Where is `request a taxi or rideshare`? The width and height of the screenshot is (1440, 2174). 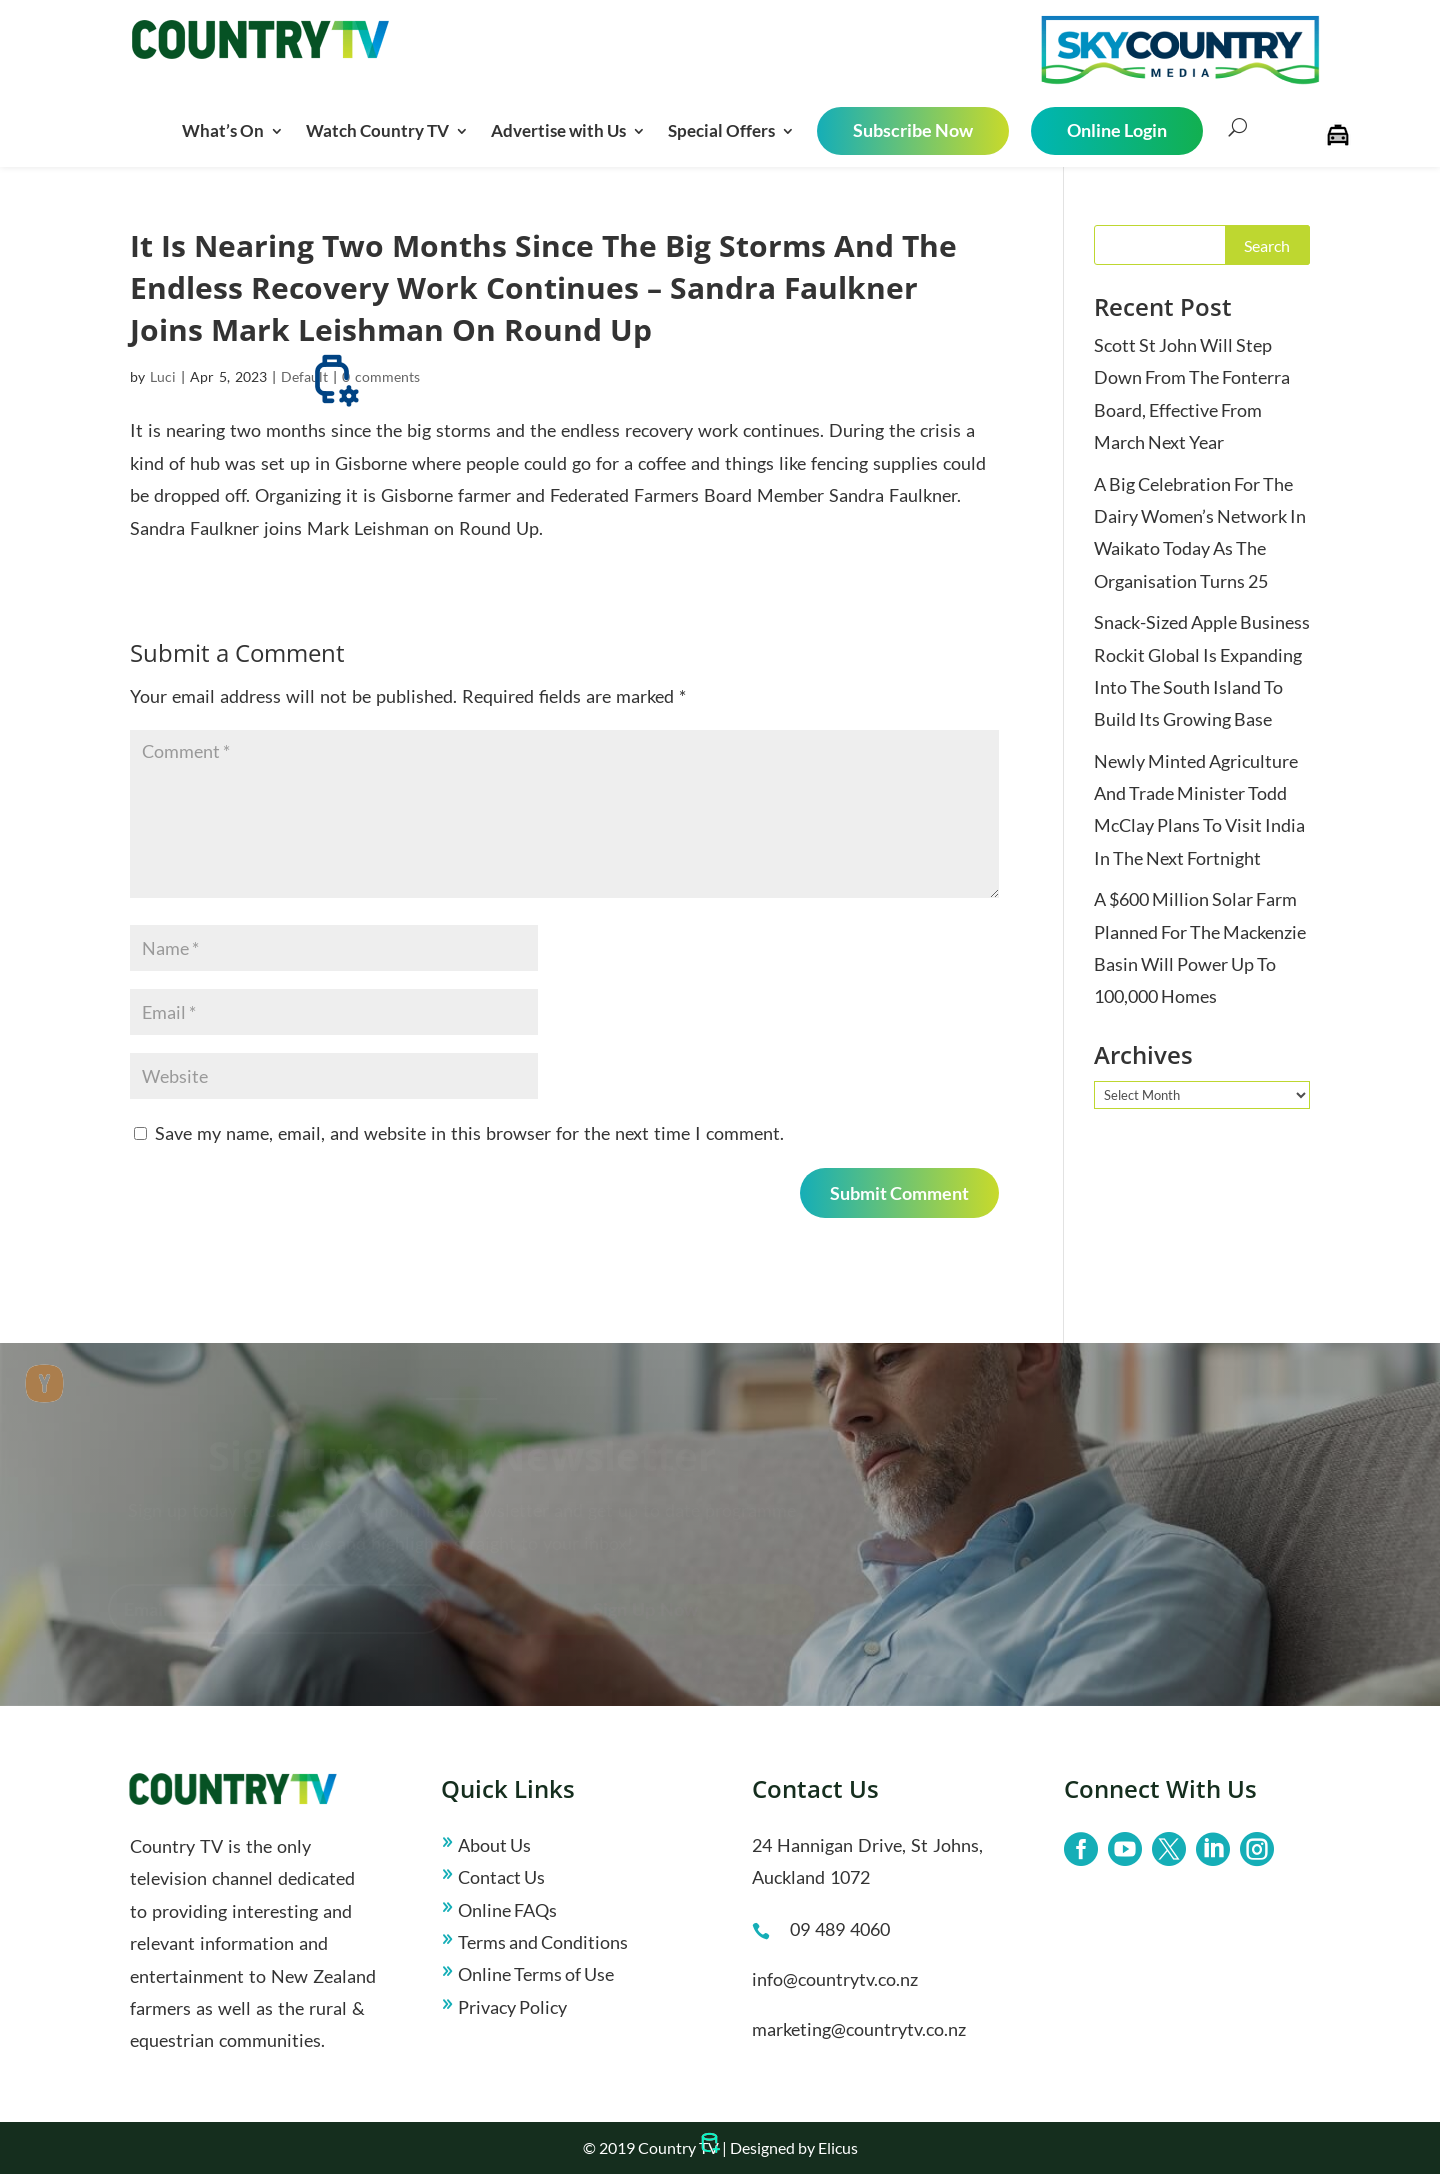
request a taxi or rideshare is located at coordinates (1338, 135).